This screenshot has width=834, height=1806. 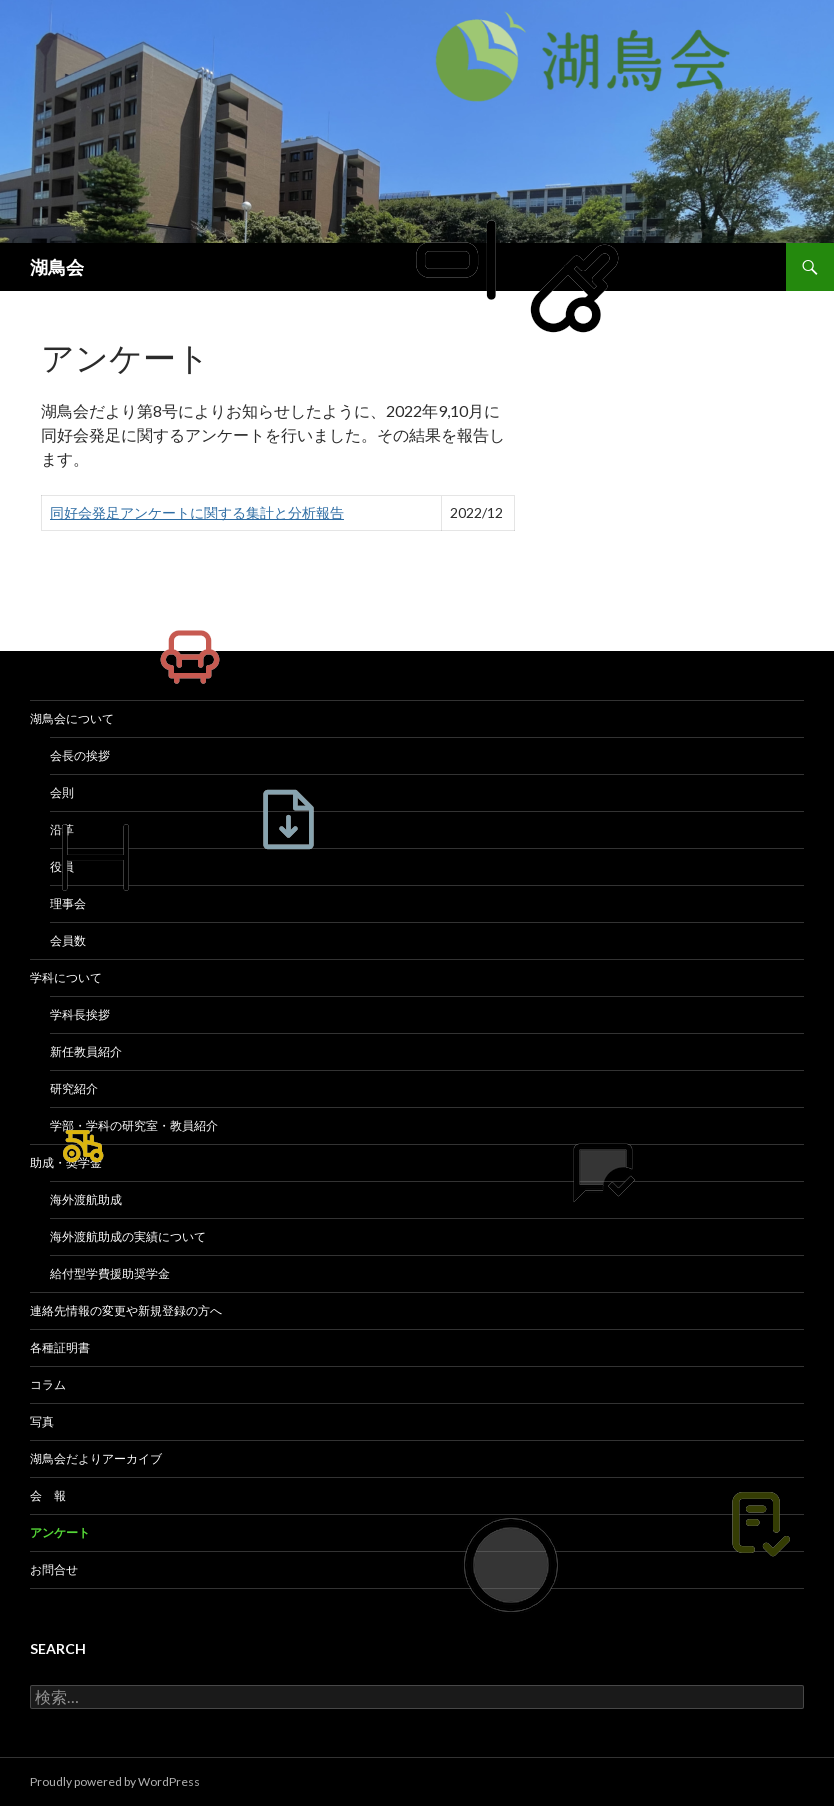 What do you see at coordinates (456, 260) in the screenshot?
I see `align selected element to the right` at bounding box center [456, 260].